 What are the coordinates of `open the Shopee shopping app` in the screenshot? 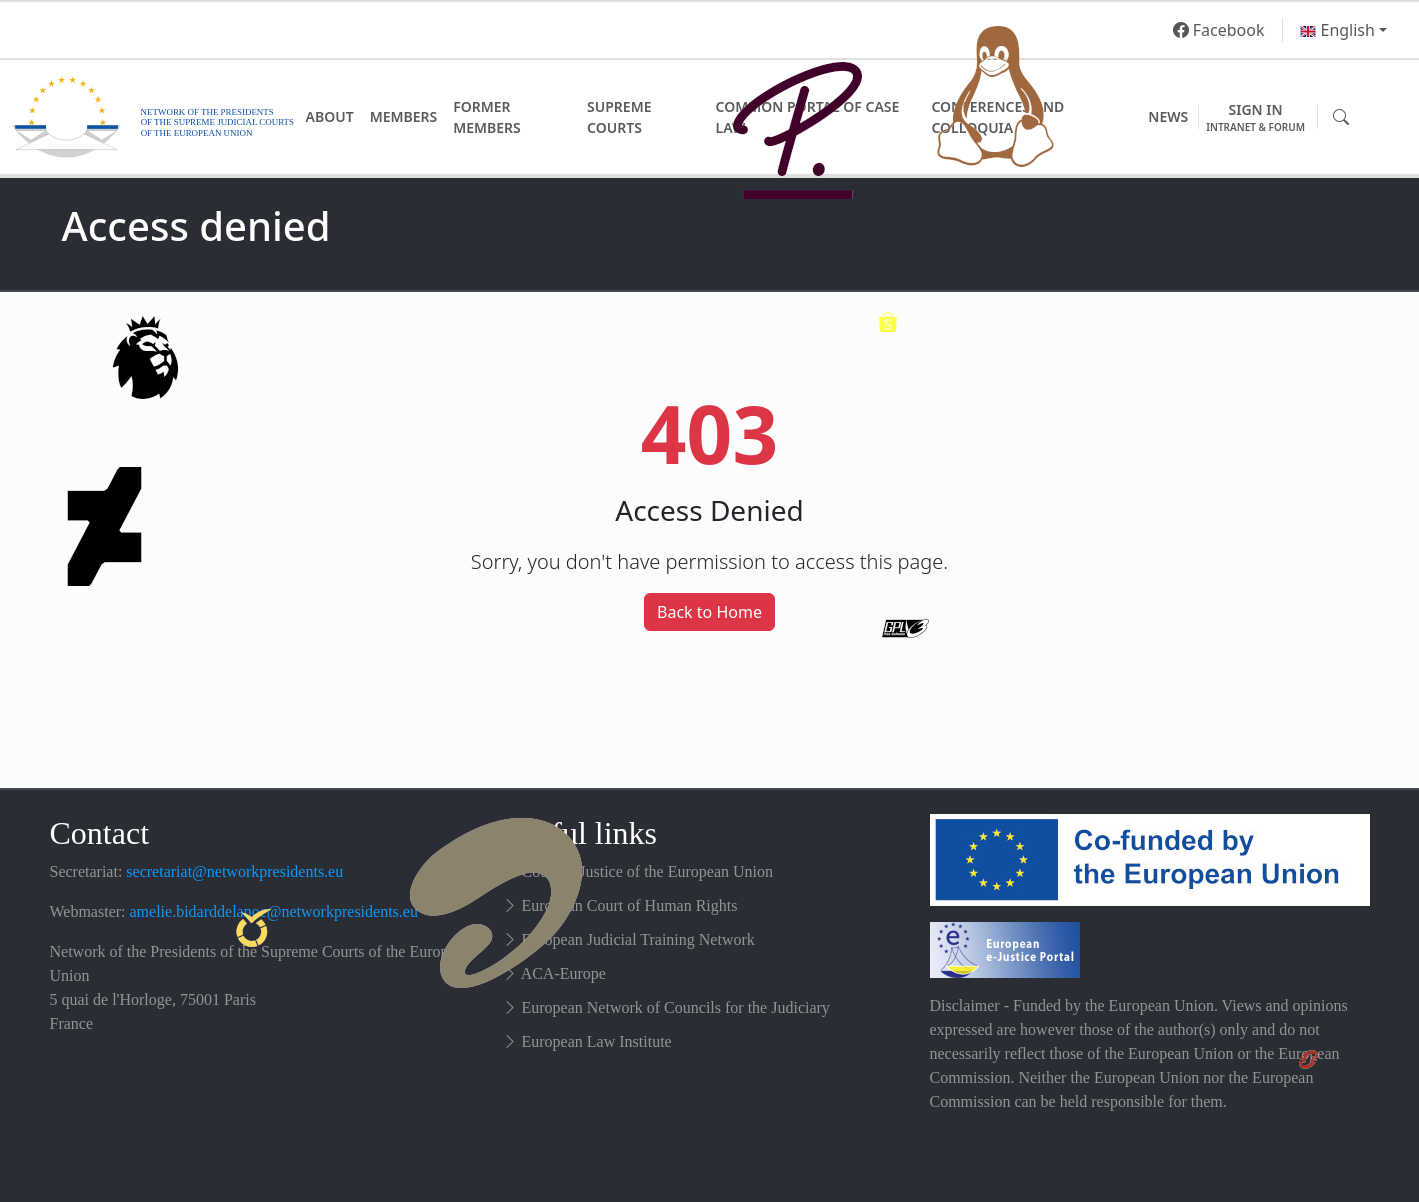 It's located at (888, 322).